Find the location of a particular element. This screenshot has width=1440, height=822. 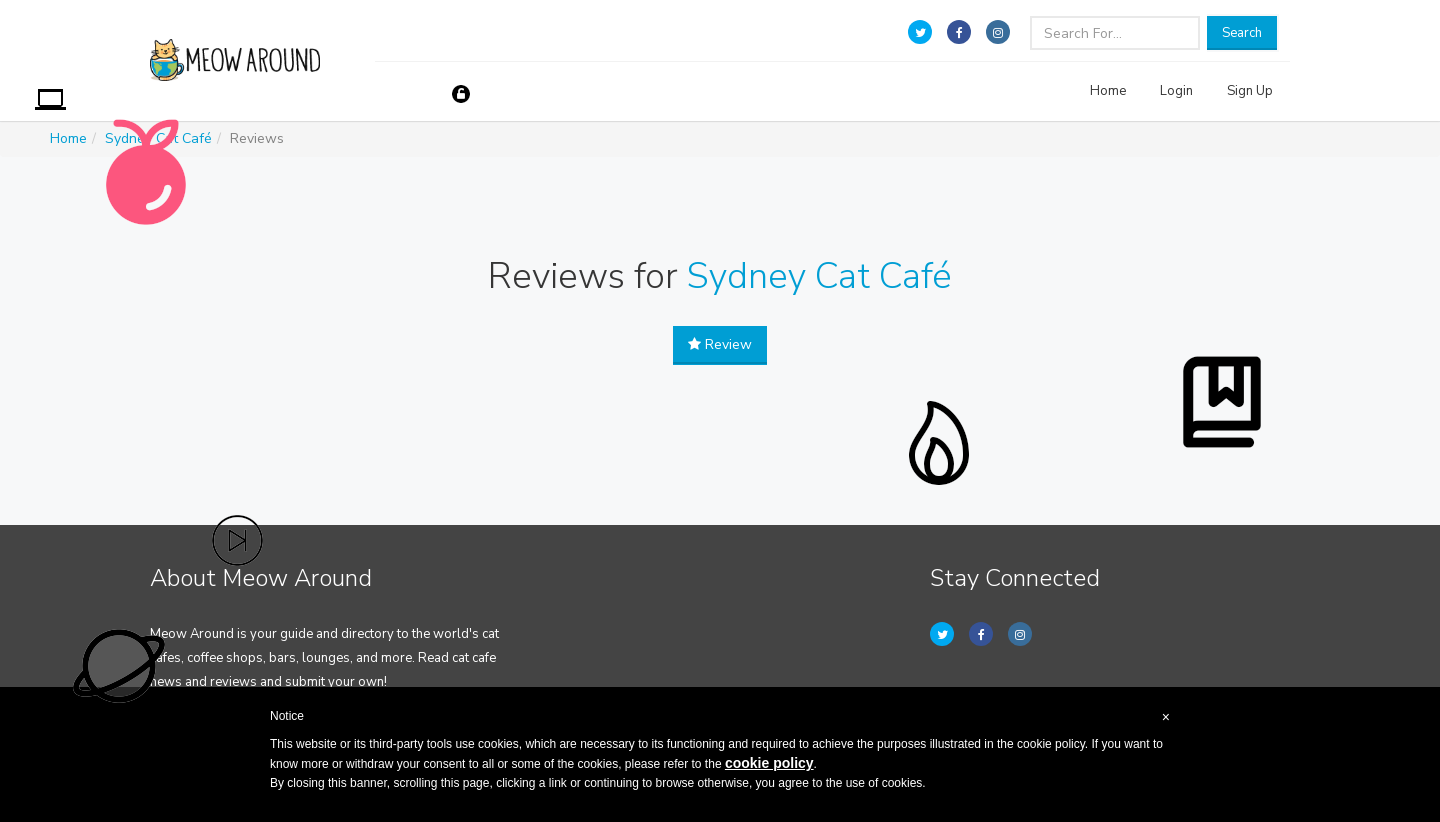

indicates fruit or produce category is located at coordinates (146, 174).